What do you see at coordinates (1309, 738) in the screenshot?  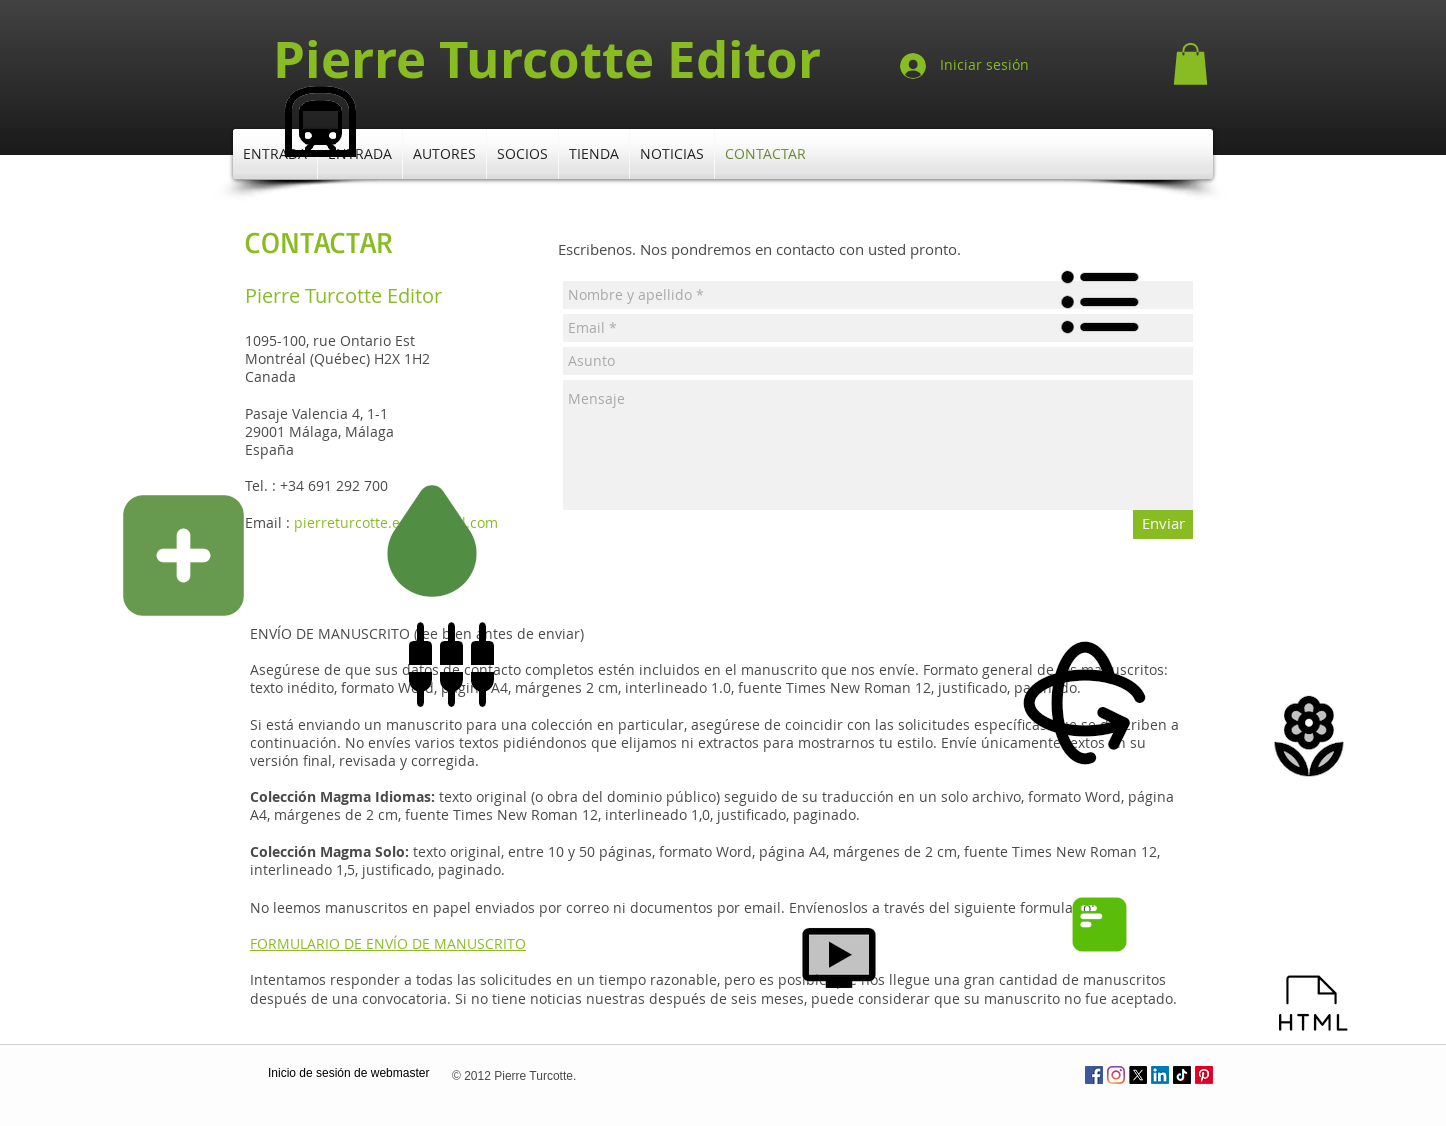 I see `find nearby florists or flower shops` at bounding box center [1309, 738].